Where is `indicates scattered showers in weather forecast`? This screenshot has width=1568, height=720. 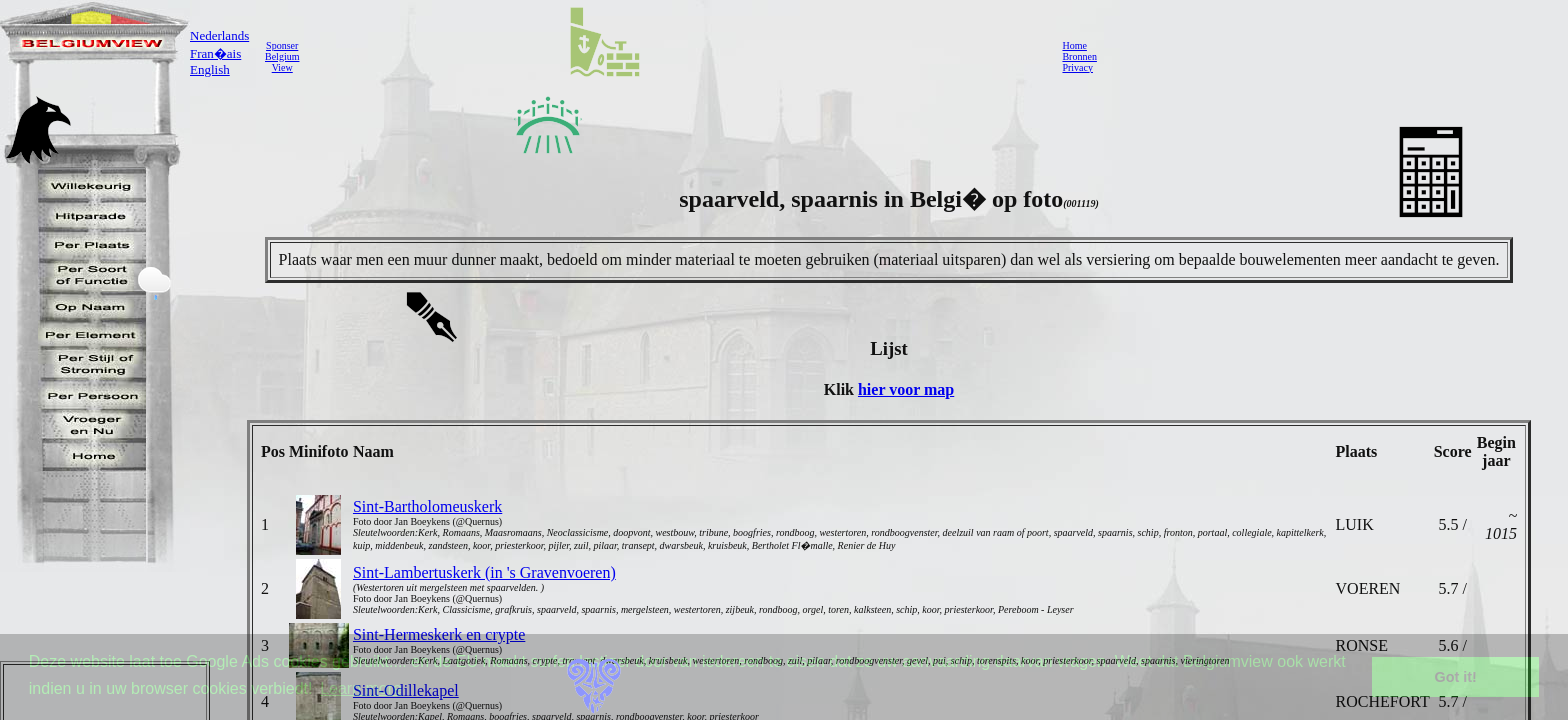 indicates scattered showers in weather forecast is located at coordinates (154, 283).